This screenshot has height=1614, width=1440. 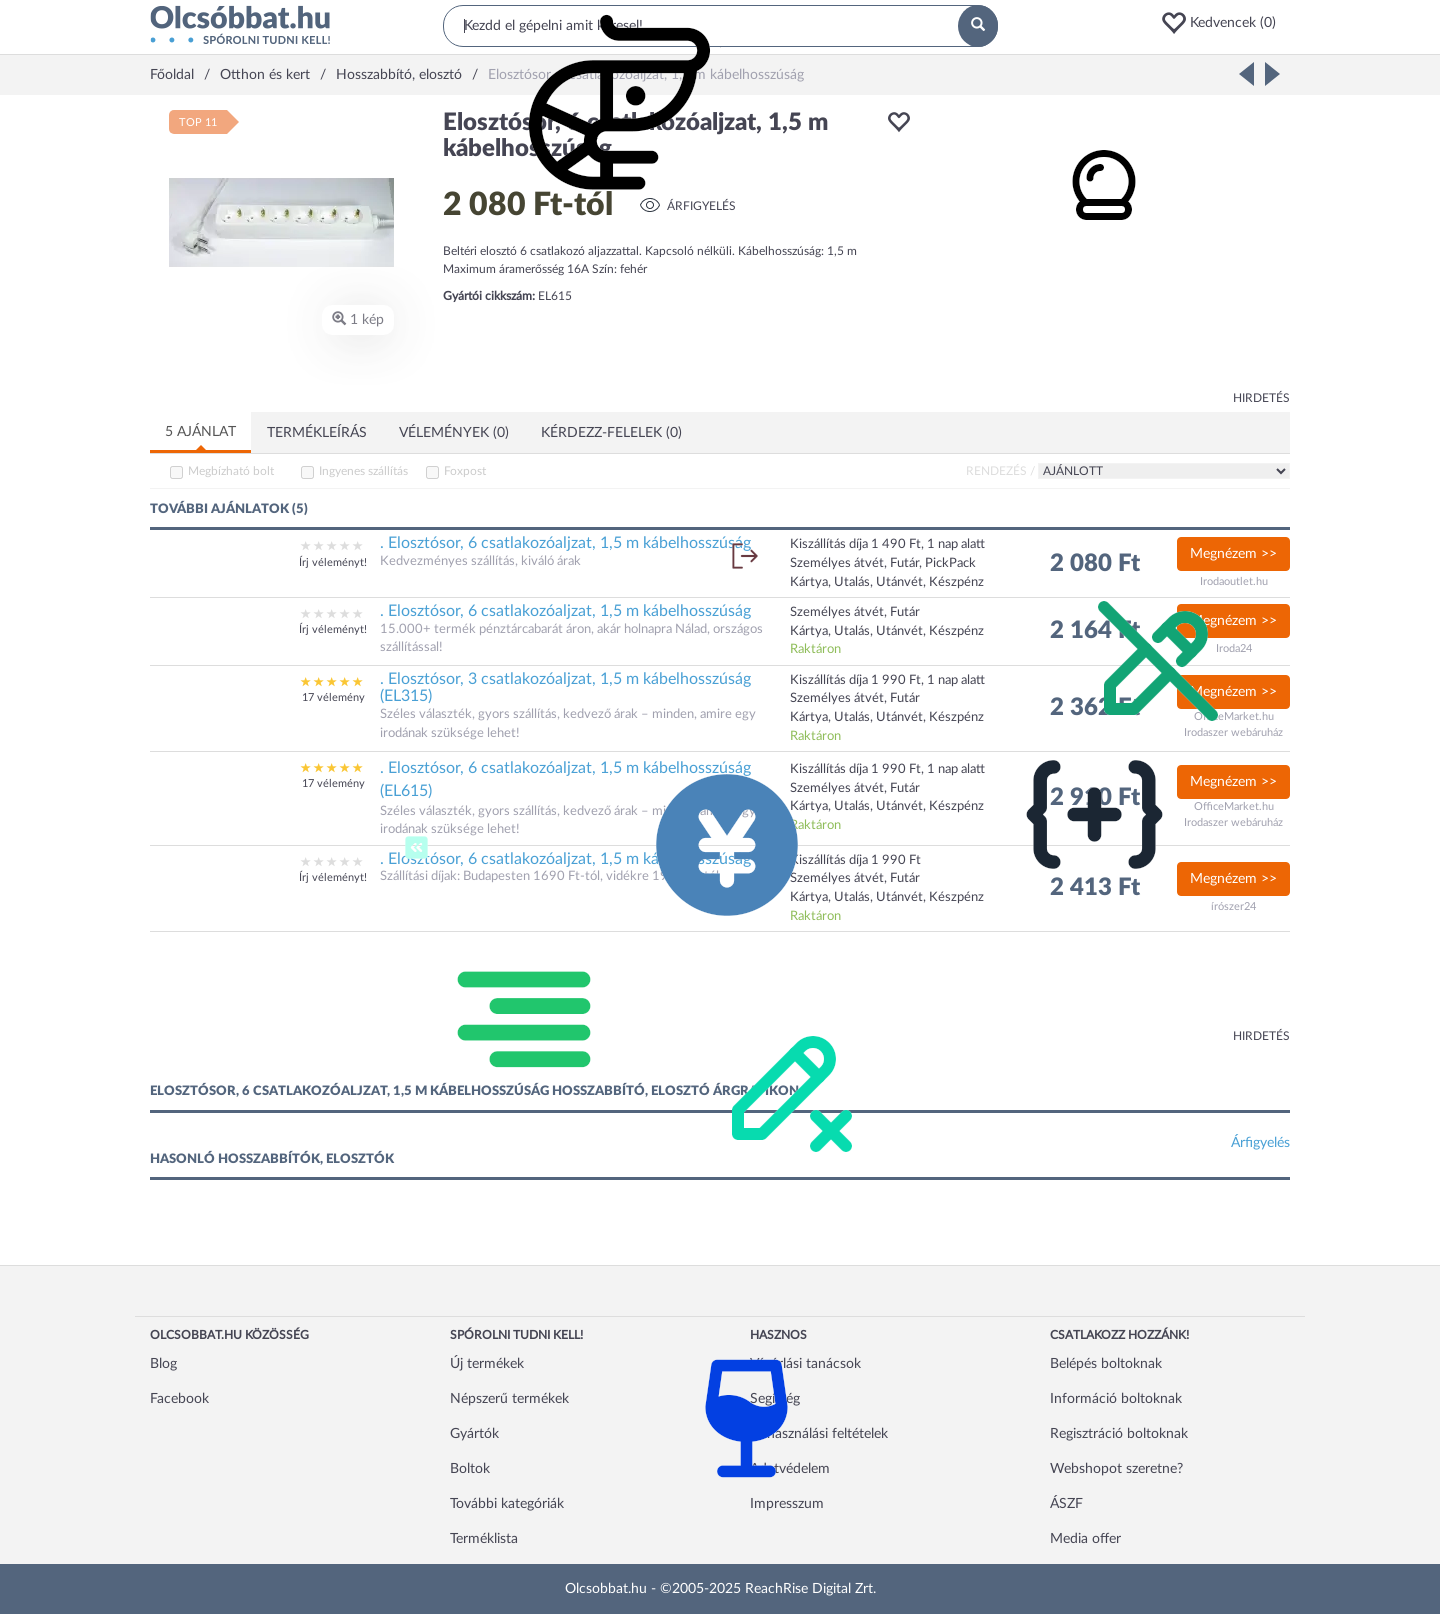 I want to click on go back multiple steps, so click(x=416, y=847).